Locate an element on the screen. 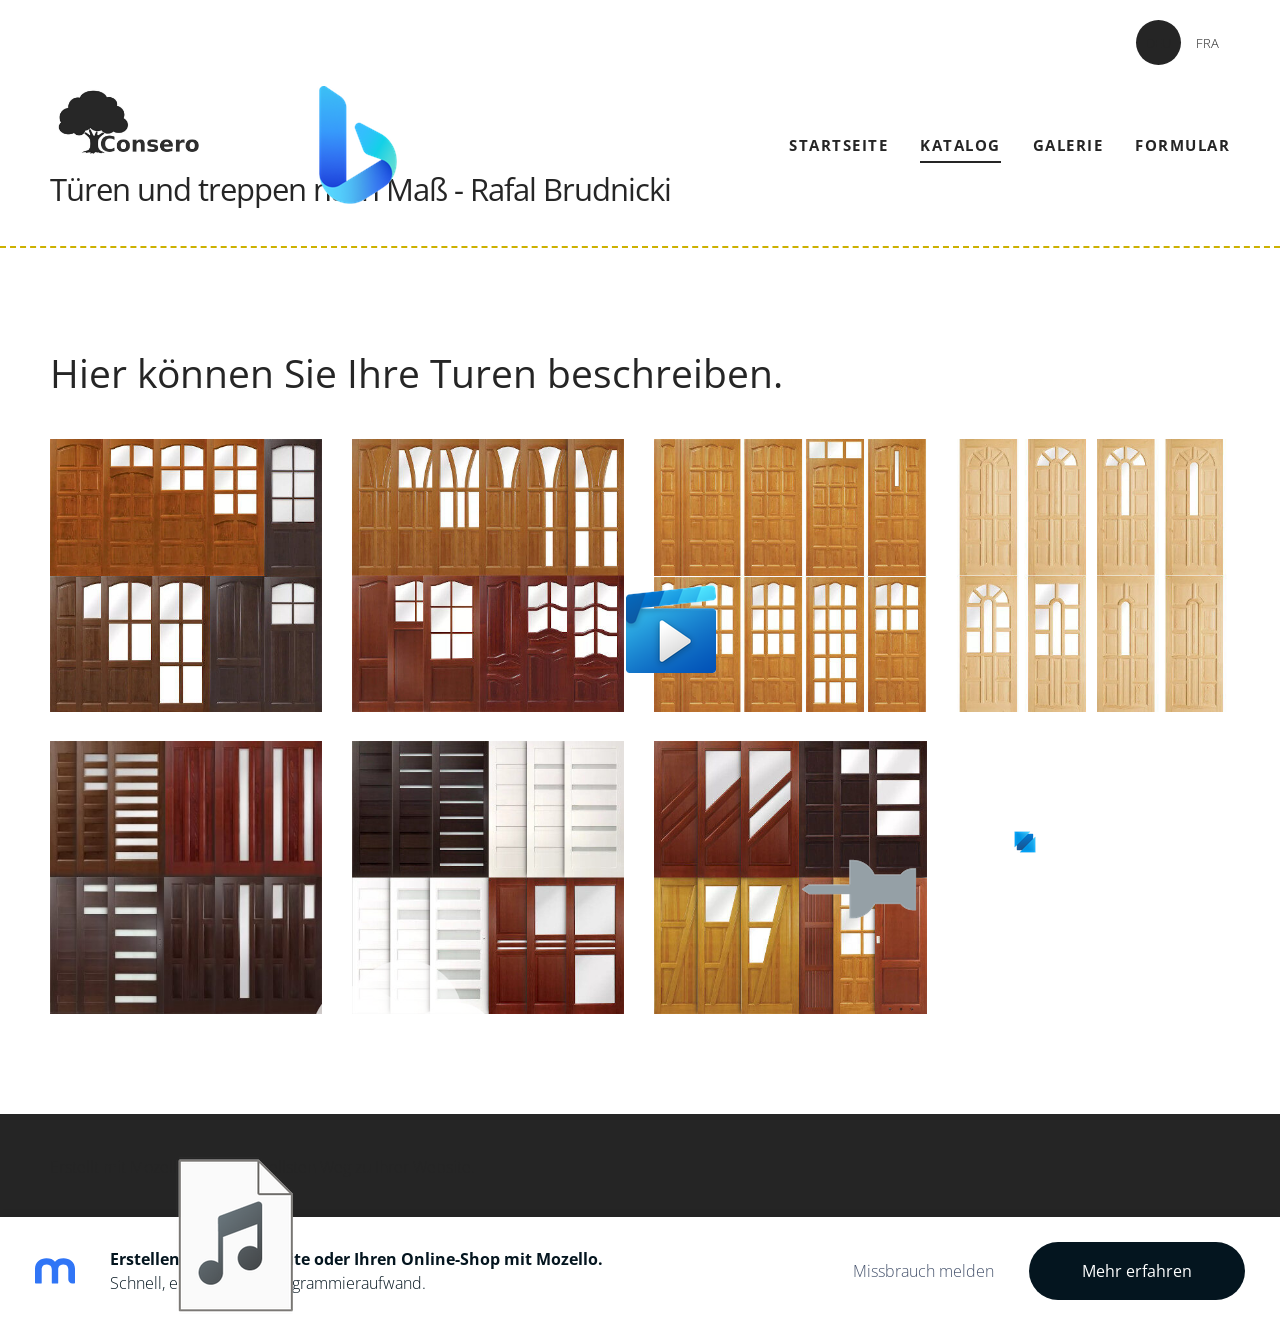 This screenshot has width=1280, height=1325. pin an item to keep it visible is located at coordinates (859, 894).